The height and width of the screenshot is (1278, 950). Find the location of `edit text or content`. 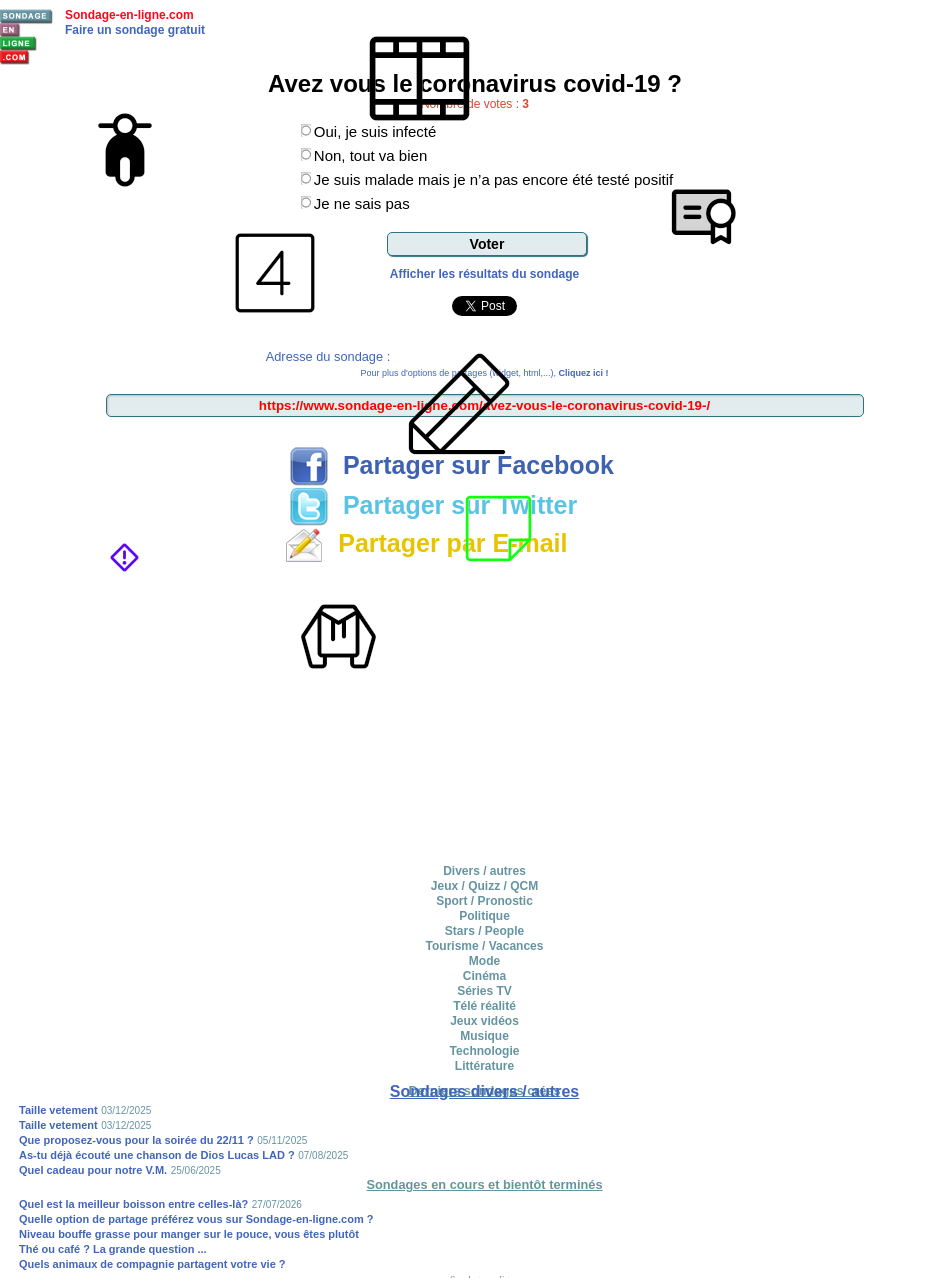

edit text or content is located at coordinates (457, 406).